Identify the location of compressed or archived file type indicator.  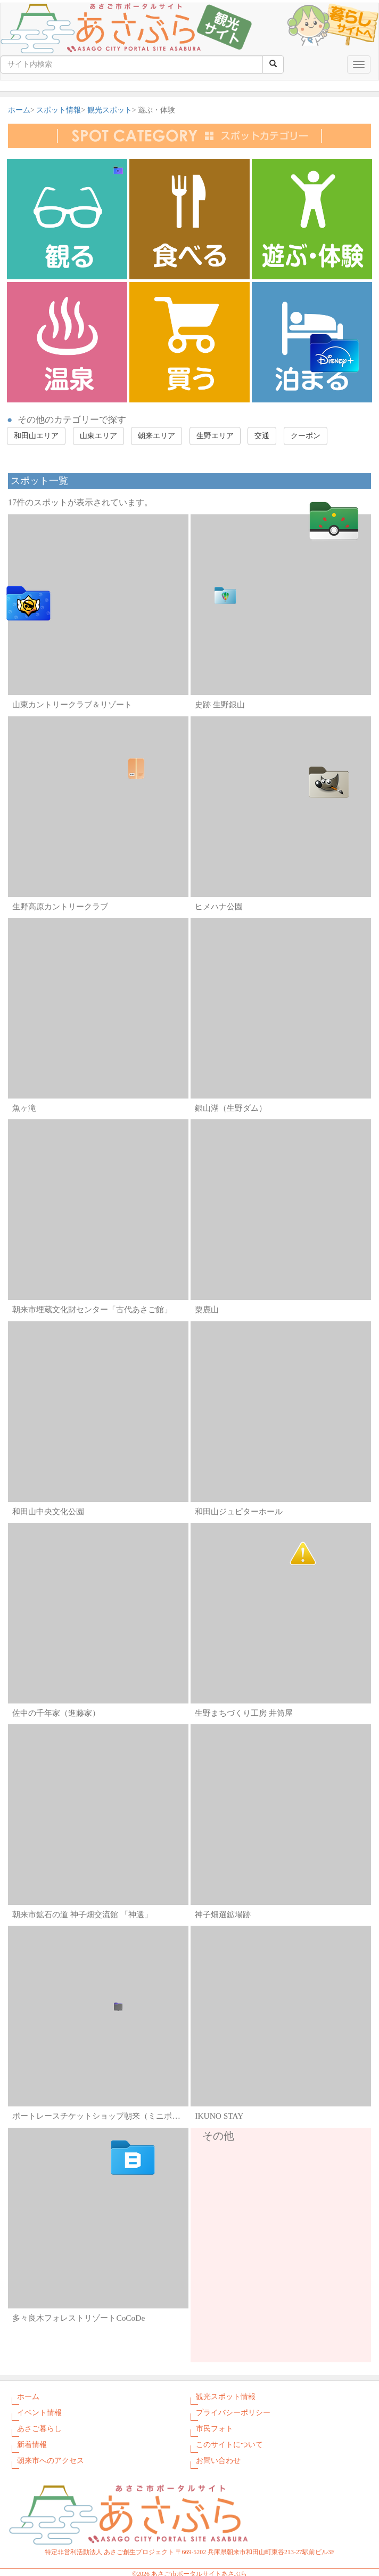
(136, 769).